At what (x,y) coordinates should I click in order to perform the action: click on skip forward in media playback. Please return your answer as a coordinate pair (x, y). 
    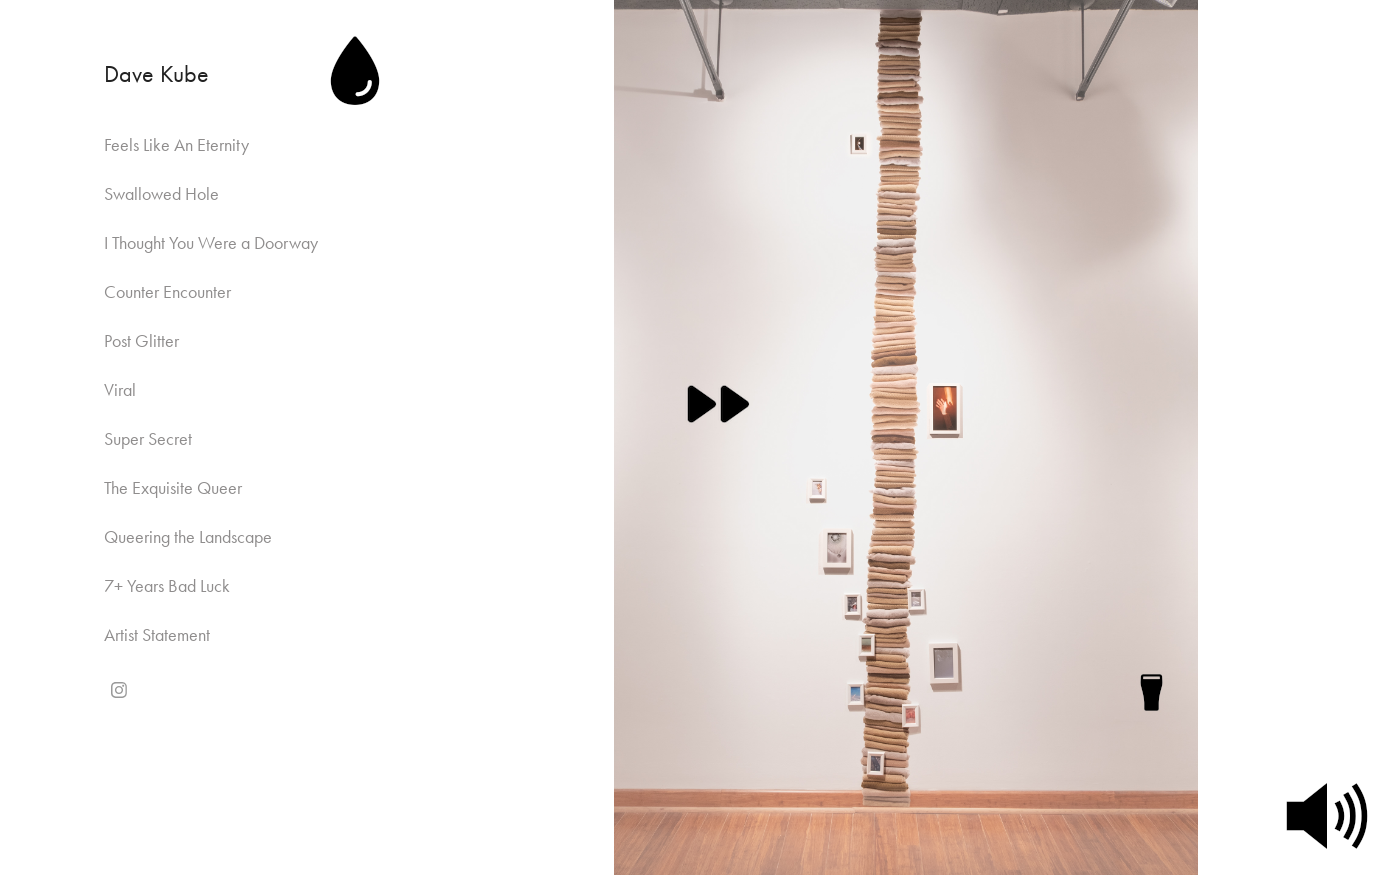
    Looking at the image, I should click on (717, 404).